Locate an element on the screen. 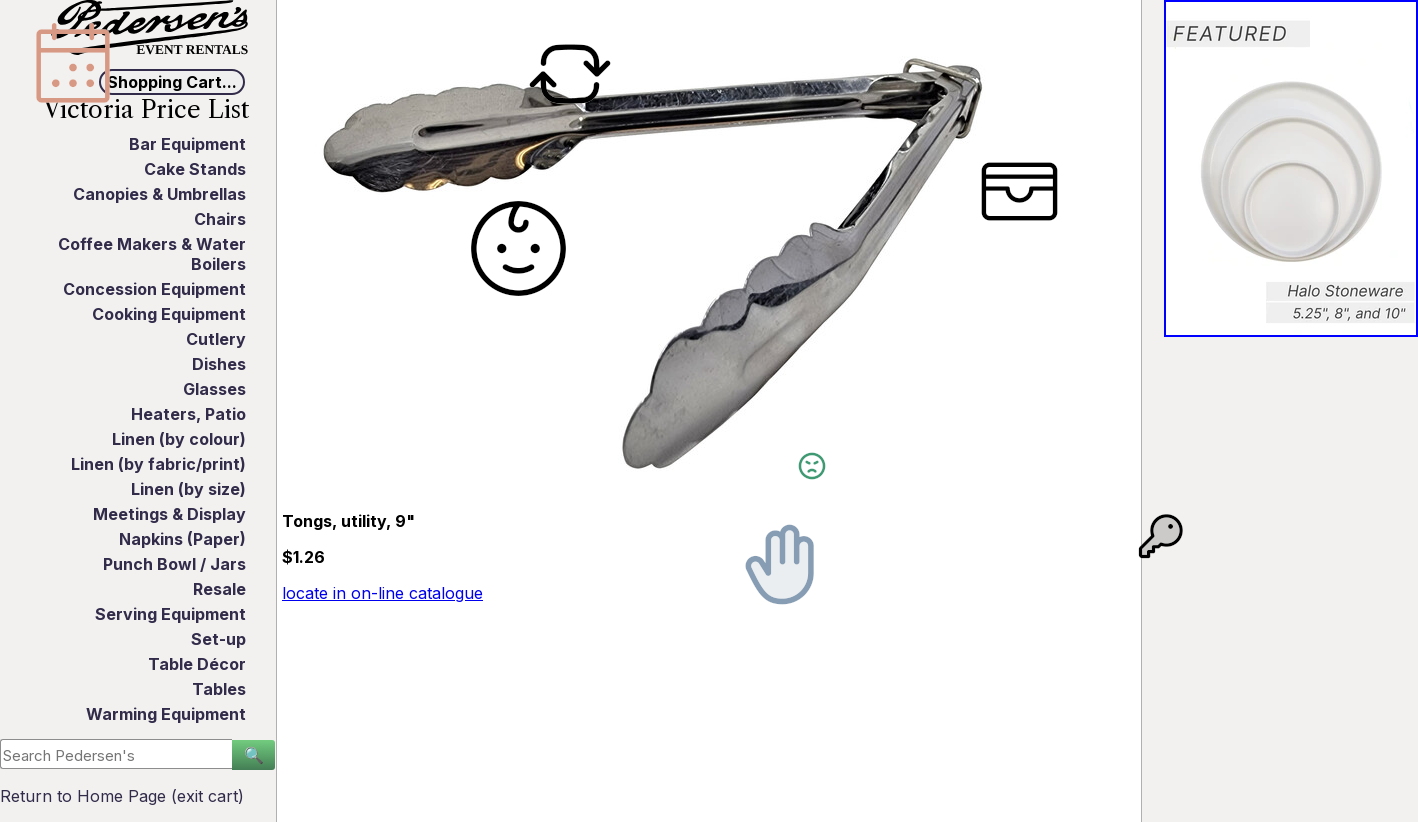  access baby or child-related features is located at coordinates (518, 248).